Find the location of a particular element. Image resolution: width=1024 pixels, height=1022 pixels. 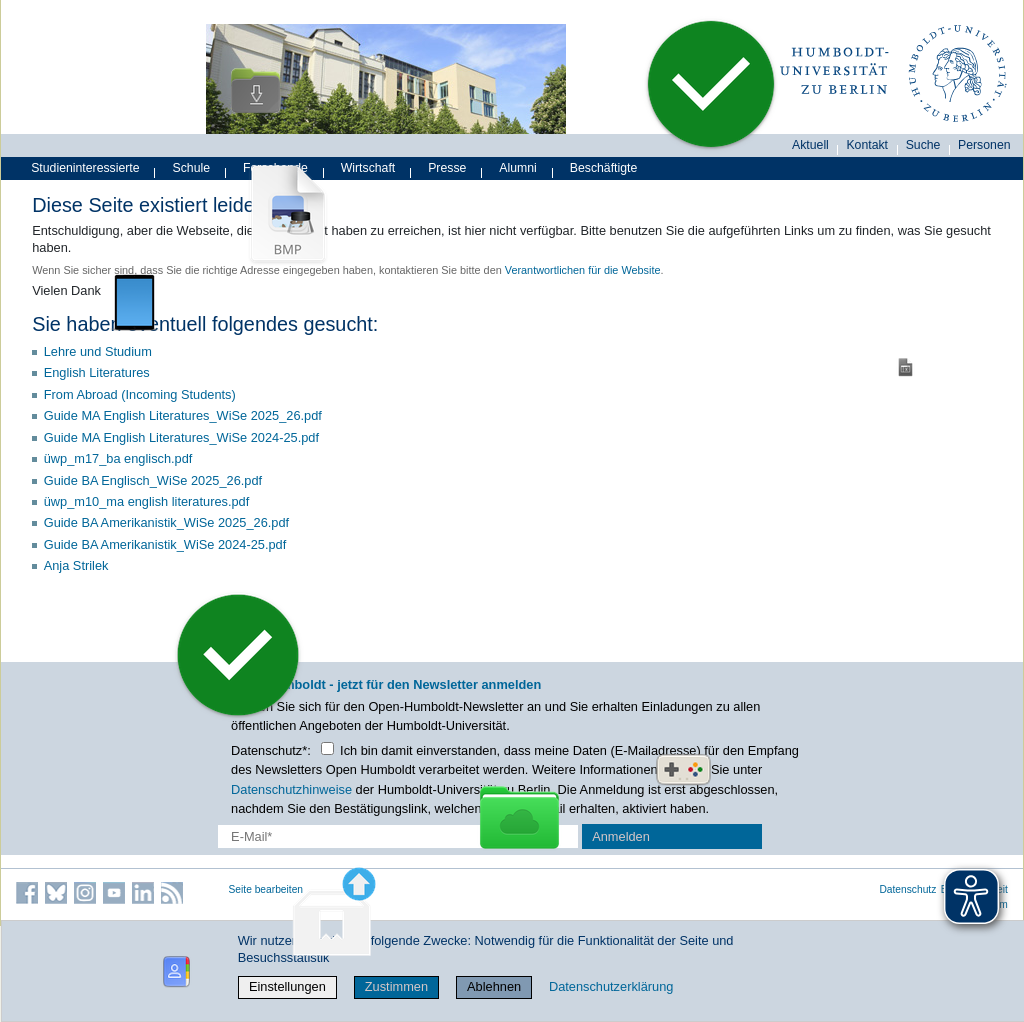

confirm or approve an action is located at coordinates (238, 655).